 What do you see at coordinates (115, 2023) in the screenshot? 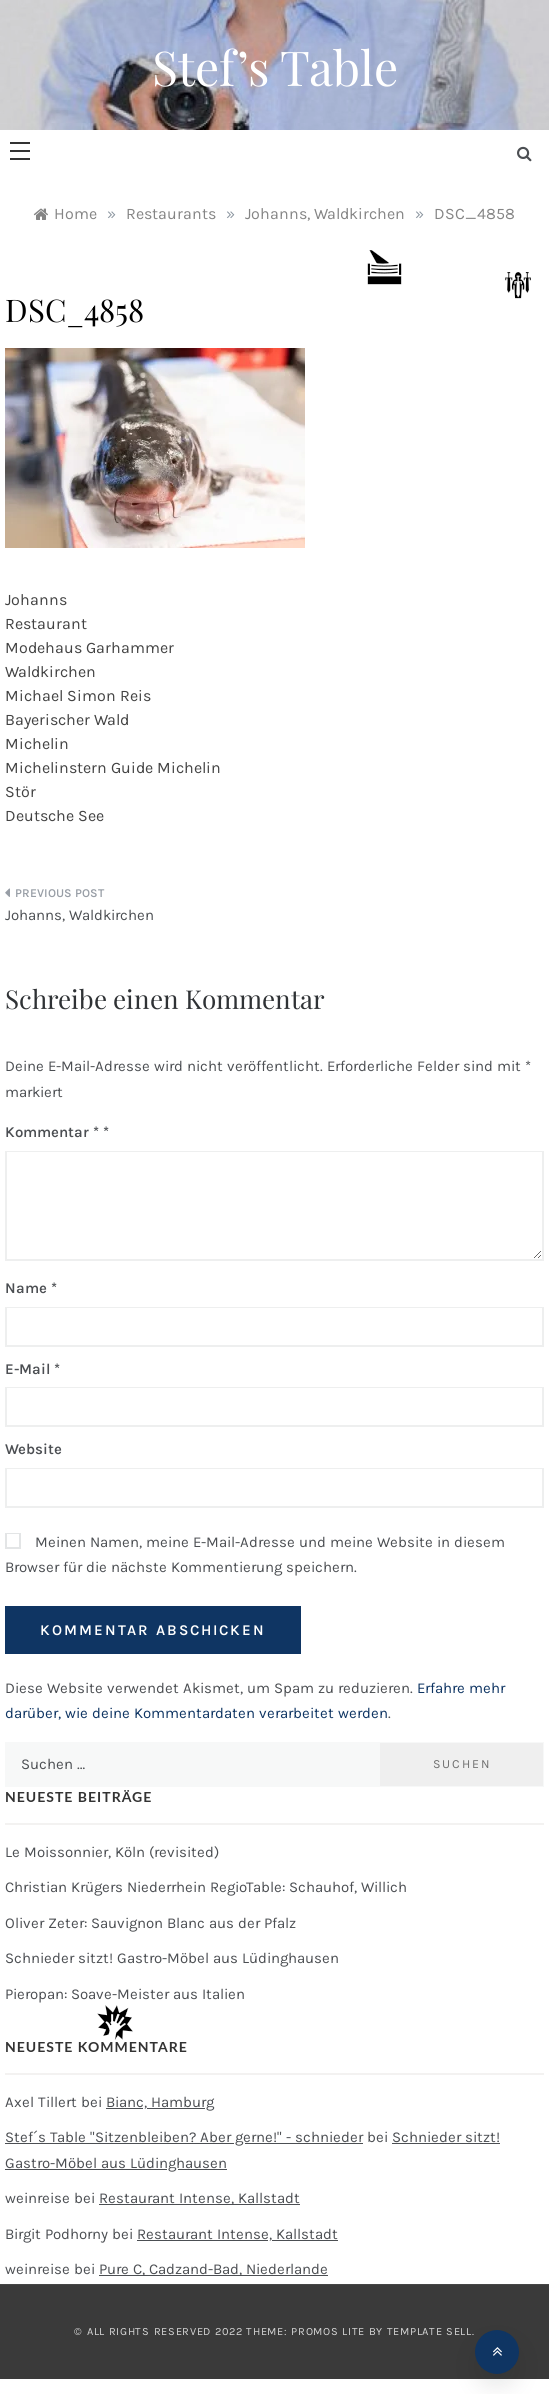
I see `give a high-five or celebrate with another player` at bounding box center [115, 2023].